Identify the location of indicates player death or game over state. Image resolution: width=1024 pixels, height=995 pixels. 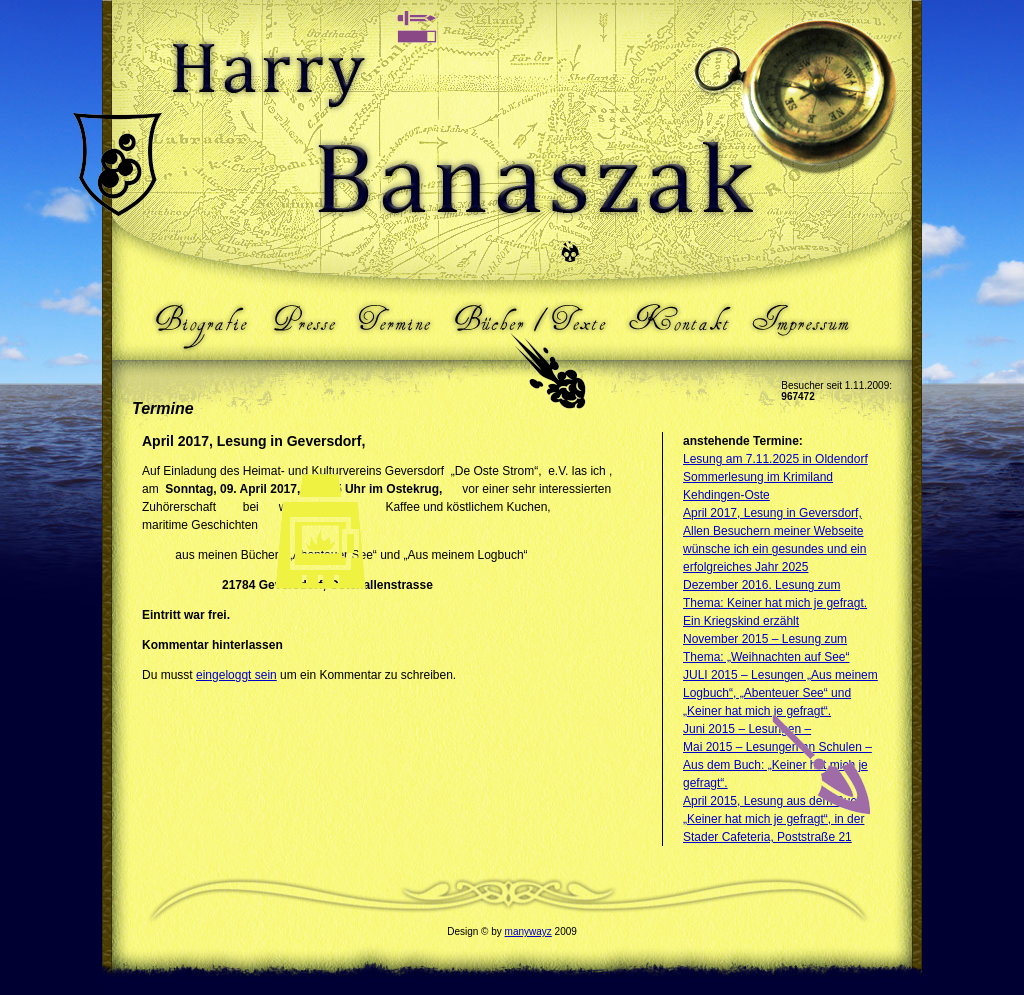
(570, 252).